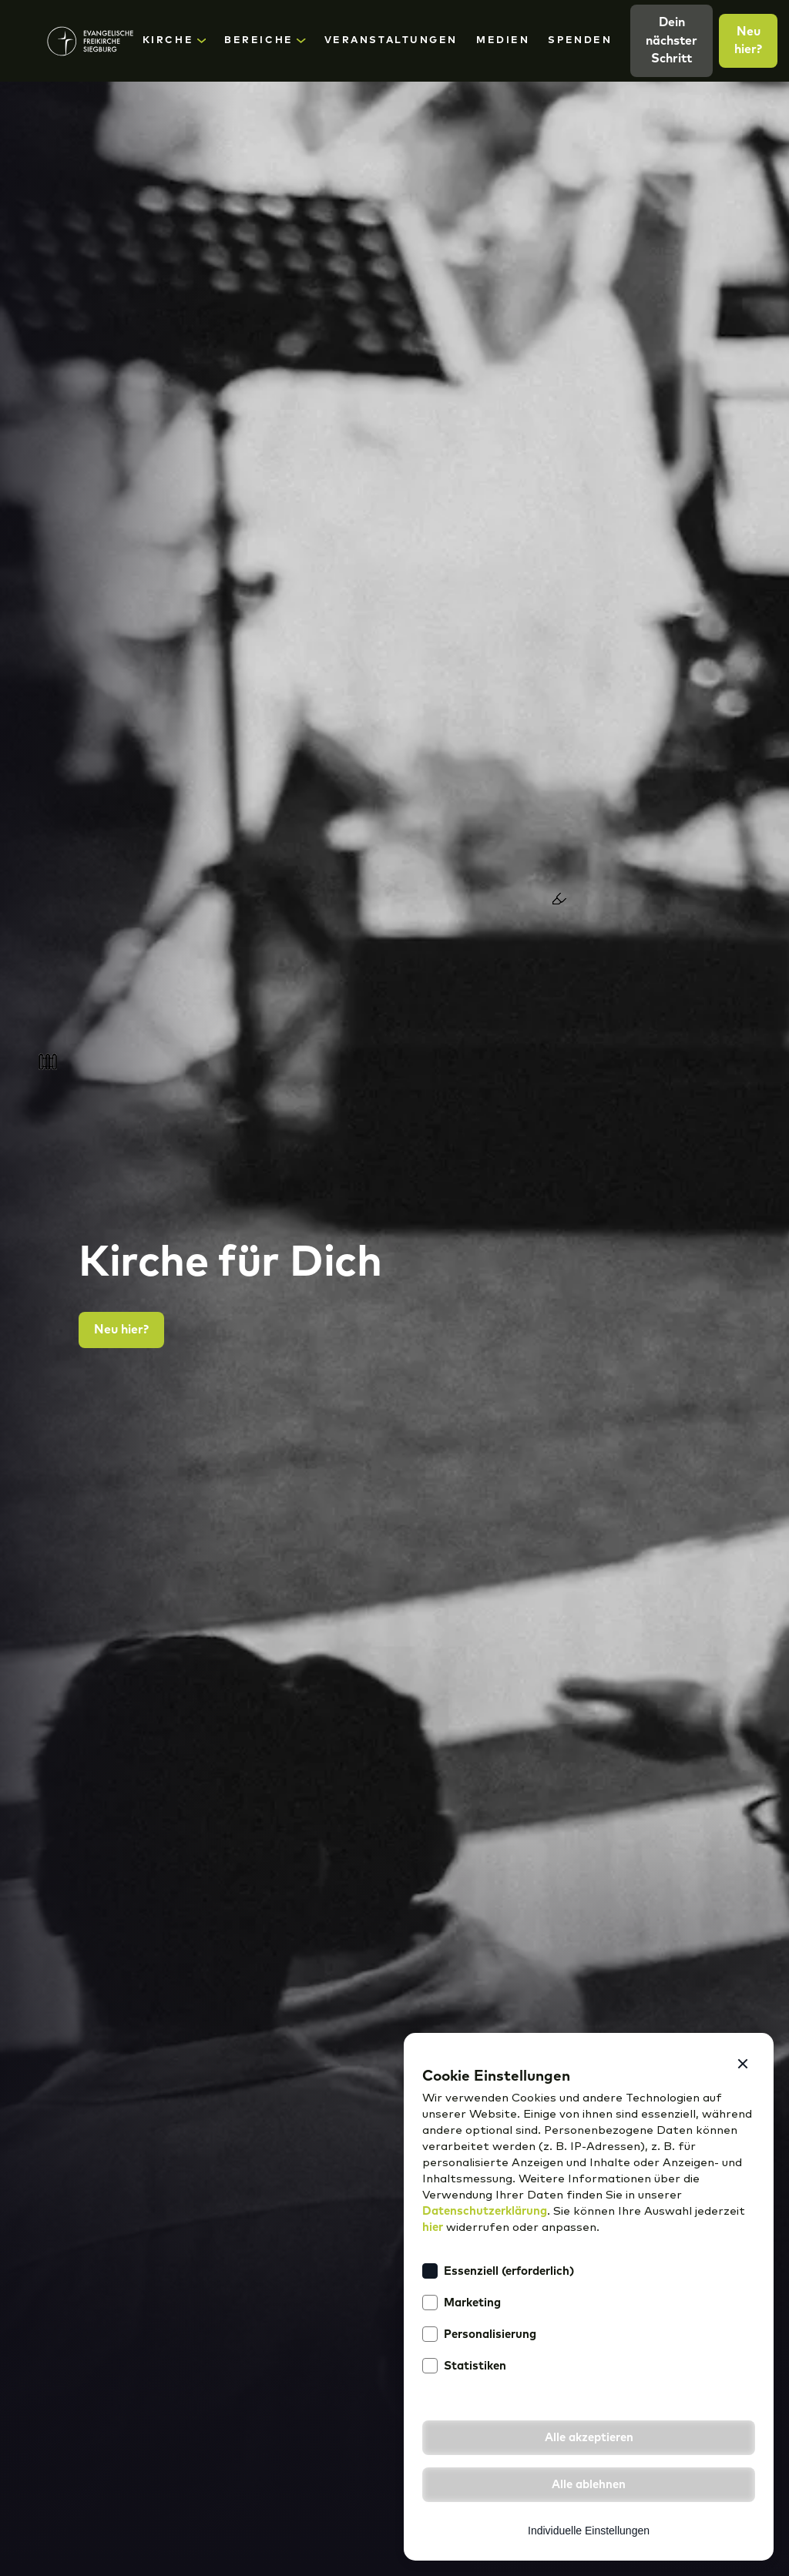  Describe the element at coordinates (48, 1062) in the screenshot. I see `set boundary or privacy restrictions` at that location.